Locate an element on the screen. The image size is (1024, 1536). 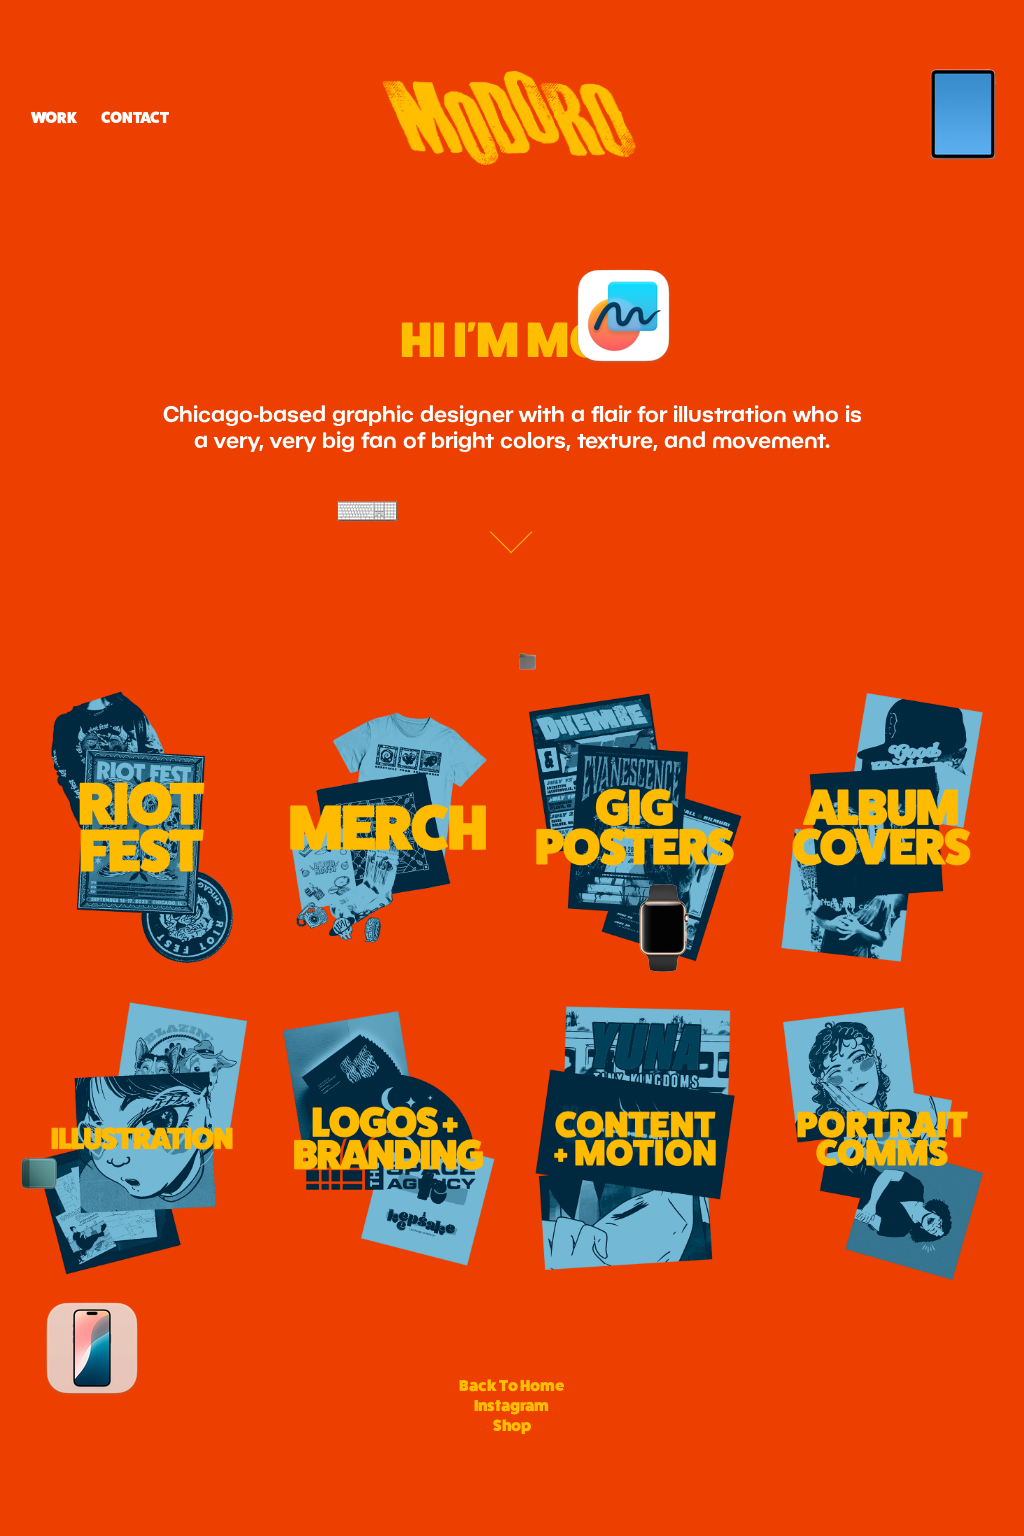
access the desktop folder is located at coordinates (39, 1172).